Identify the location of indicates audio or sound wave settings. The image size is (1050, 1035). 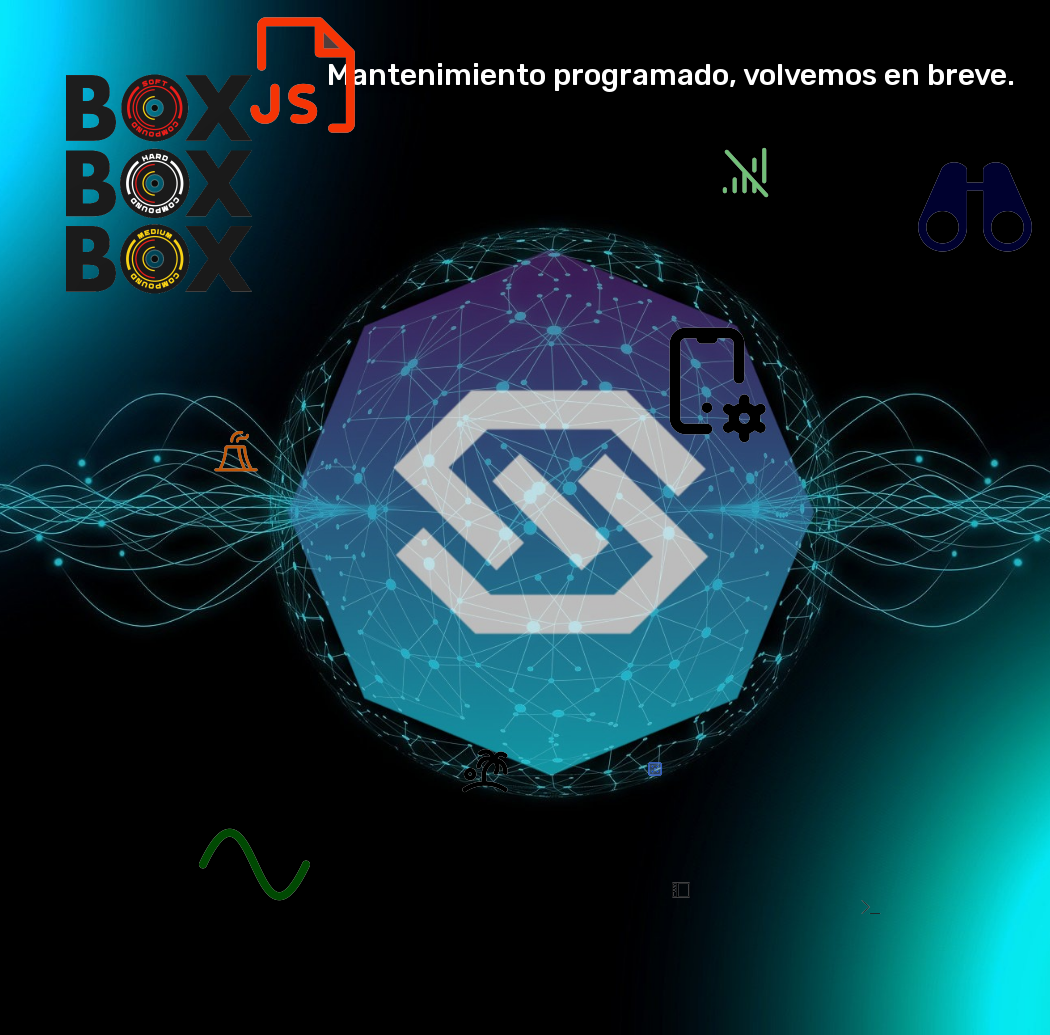
(254, 864).